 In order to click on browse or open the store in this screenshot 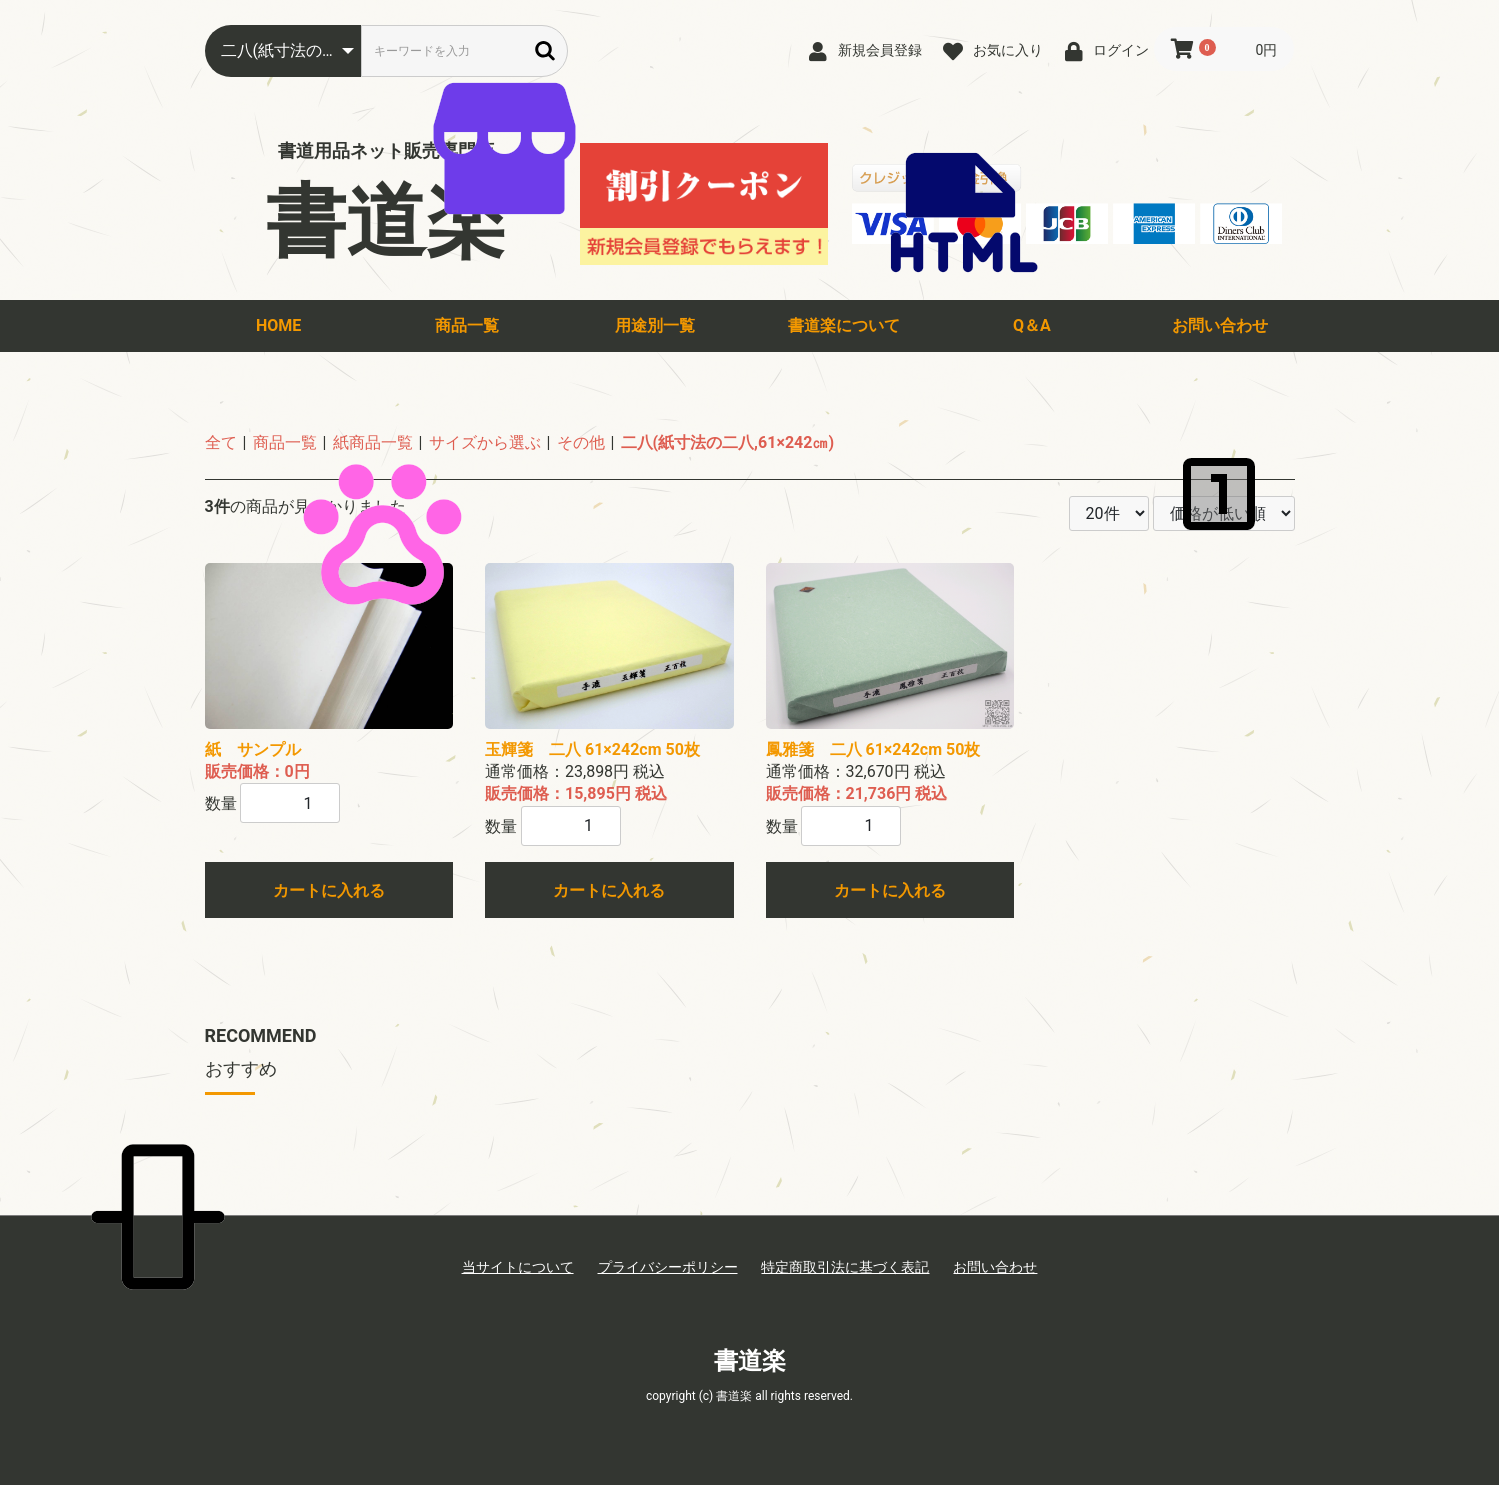, I will do `click(504, 148)`.